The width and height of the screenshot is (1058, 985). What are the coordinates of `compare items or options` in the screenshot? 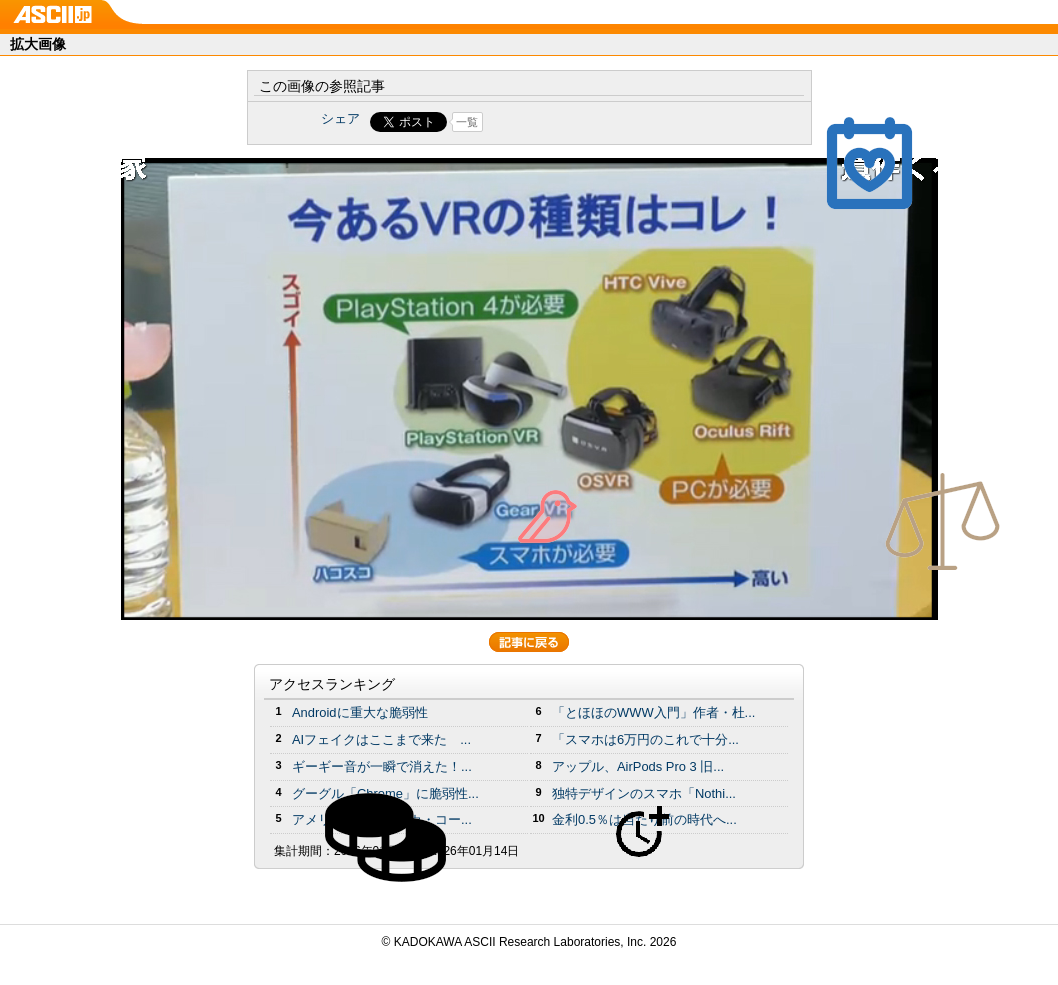 It's located at (942, 521).